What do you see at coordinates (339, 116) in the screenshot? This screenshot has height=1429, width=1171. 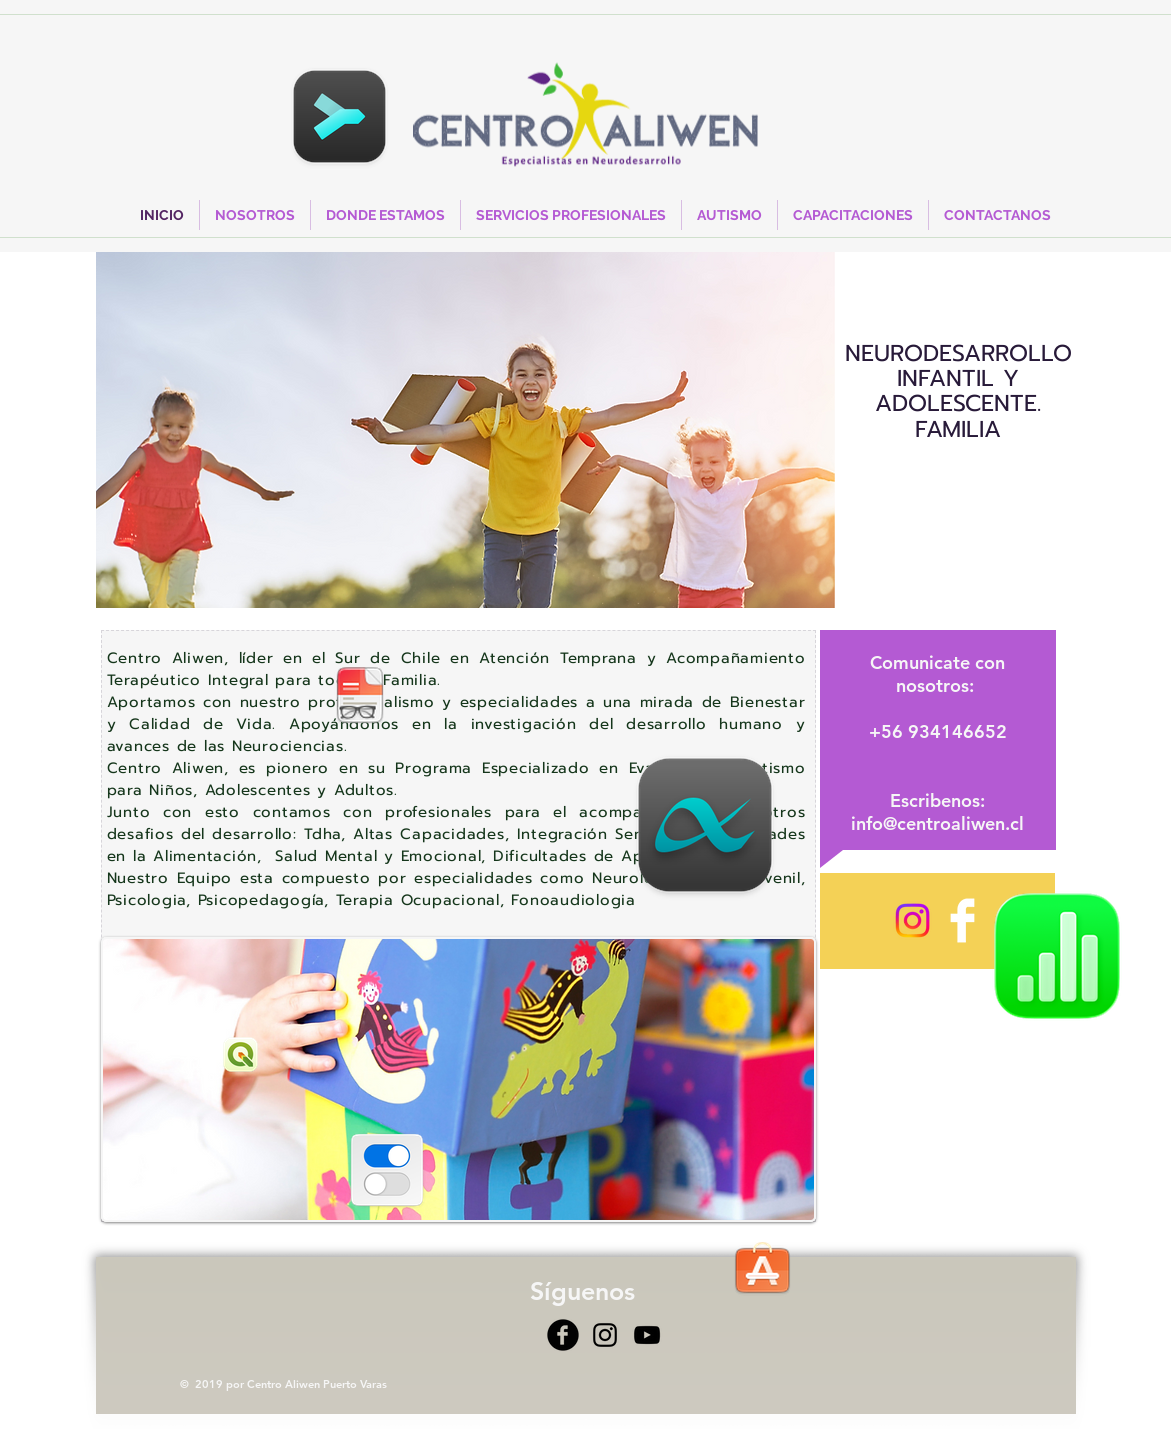 I see `open sublime merge git client` at bounding box center [339, 116].